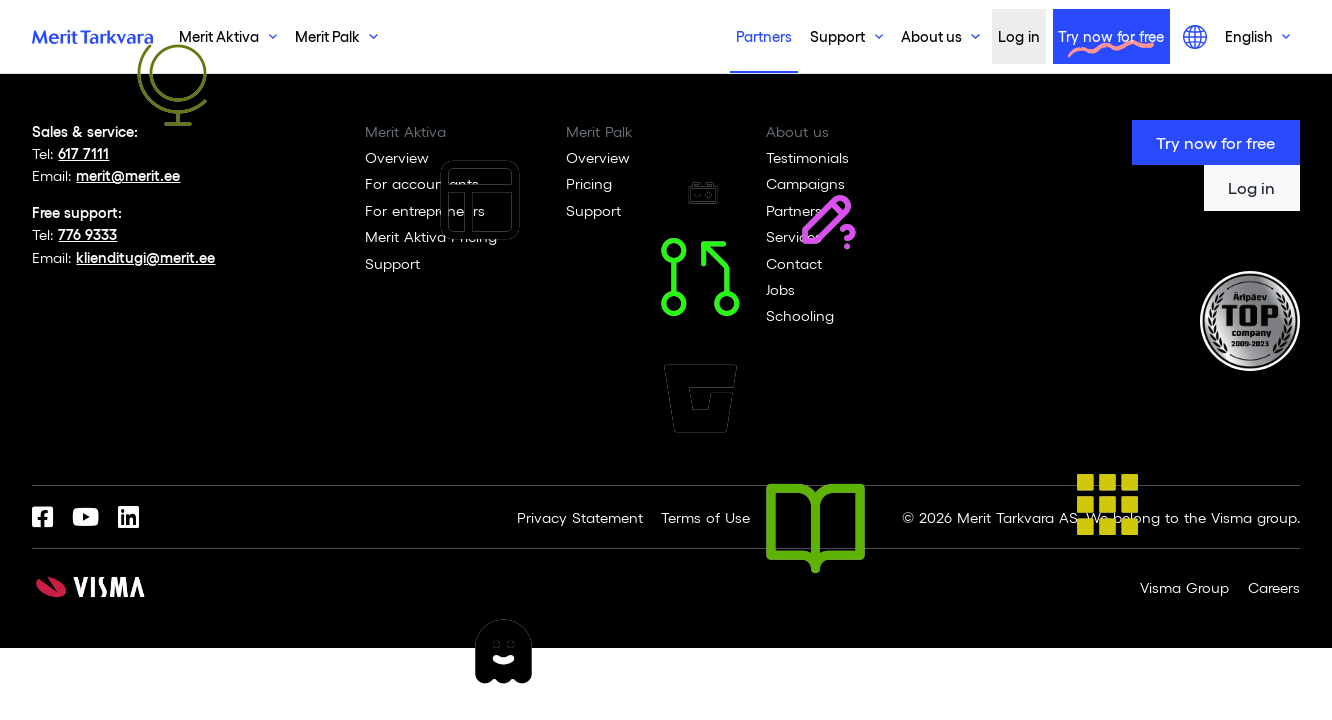 This screenshot has width=1332, height=720. I want to click on check vehicle battery status, so click(703, 194).